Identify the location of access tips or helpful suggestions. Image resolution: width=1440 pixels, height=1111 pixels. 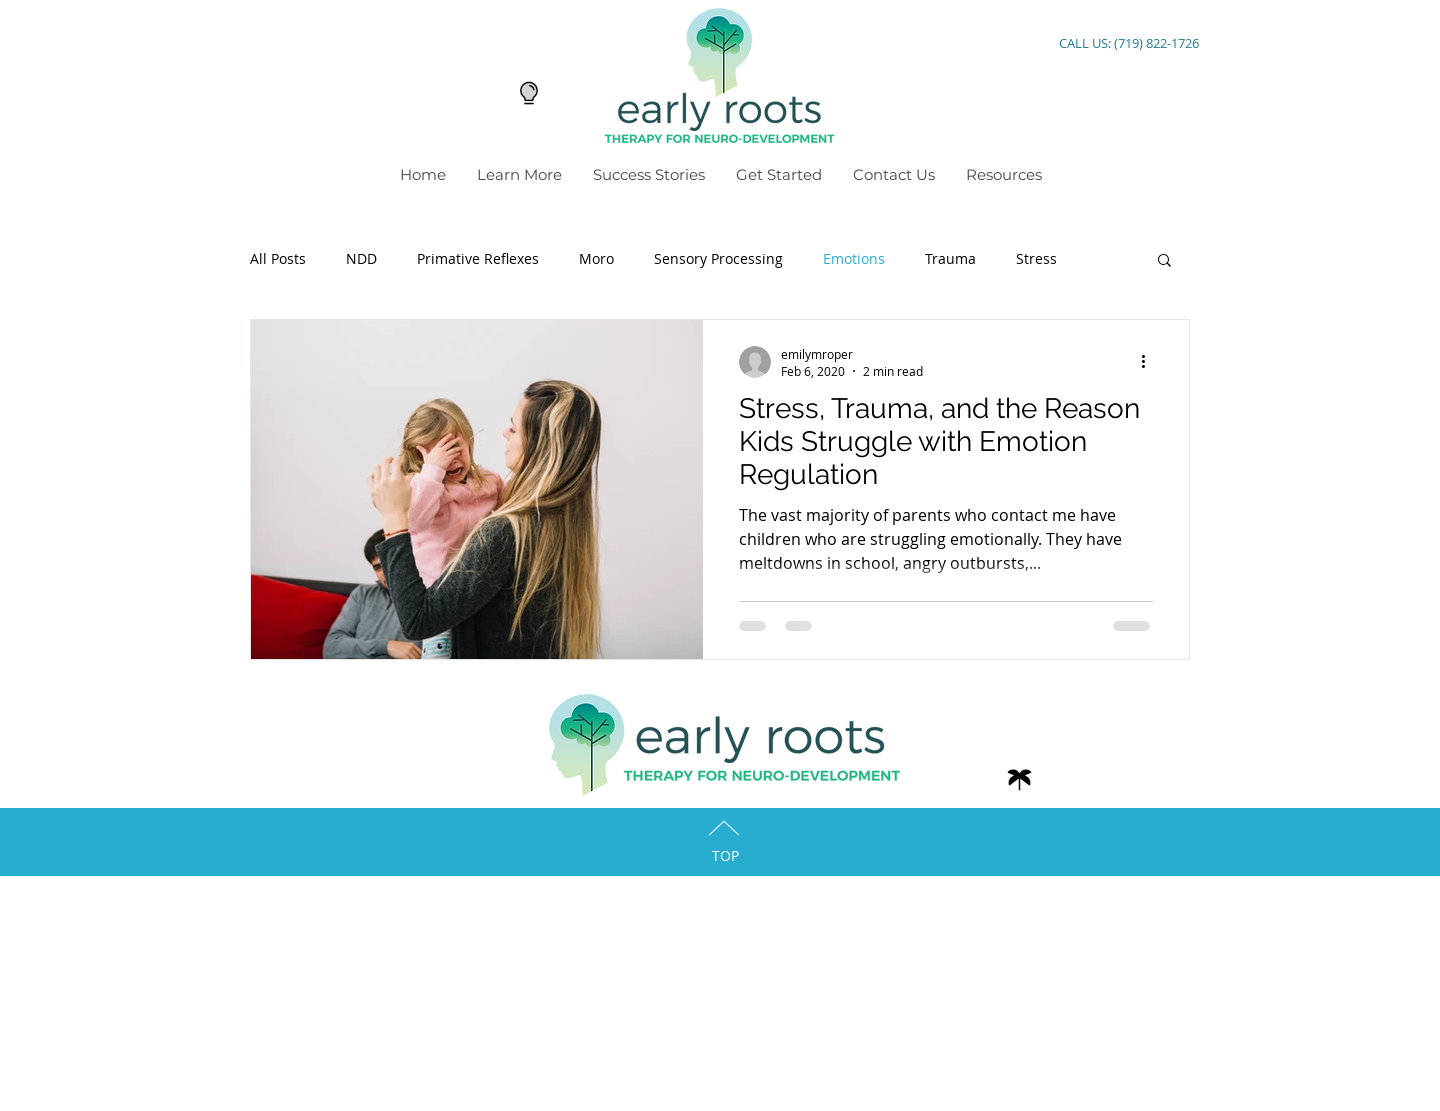
(529, 93).